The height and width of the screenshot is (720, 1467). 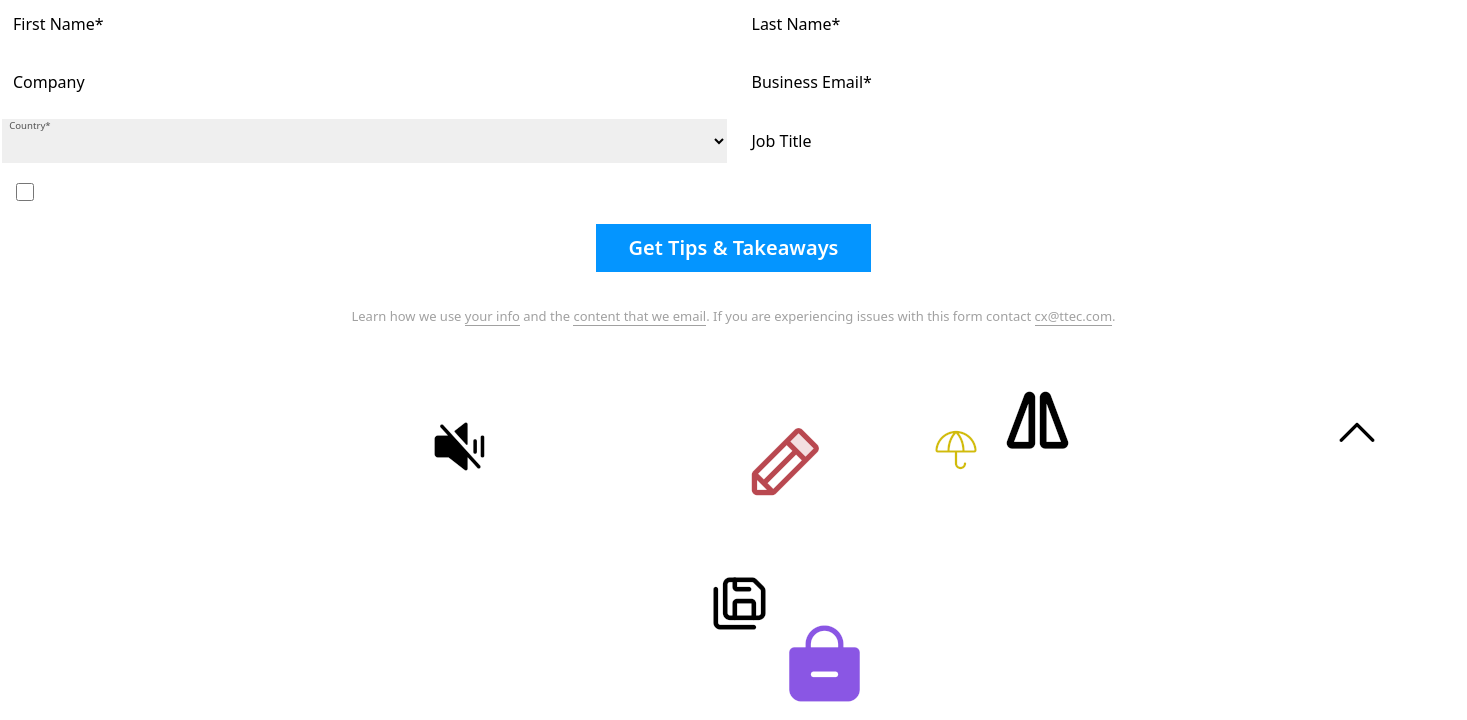 What do you see at coordinates (739, 603) in the screenshot?
I see `save all open files at once` at bounding box center [739, 603].